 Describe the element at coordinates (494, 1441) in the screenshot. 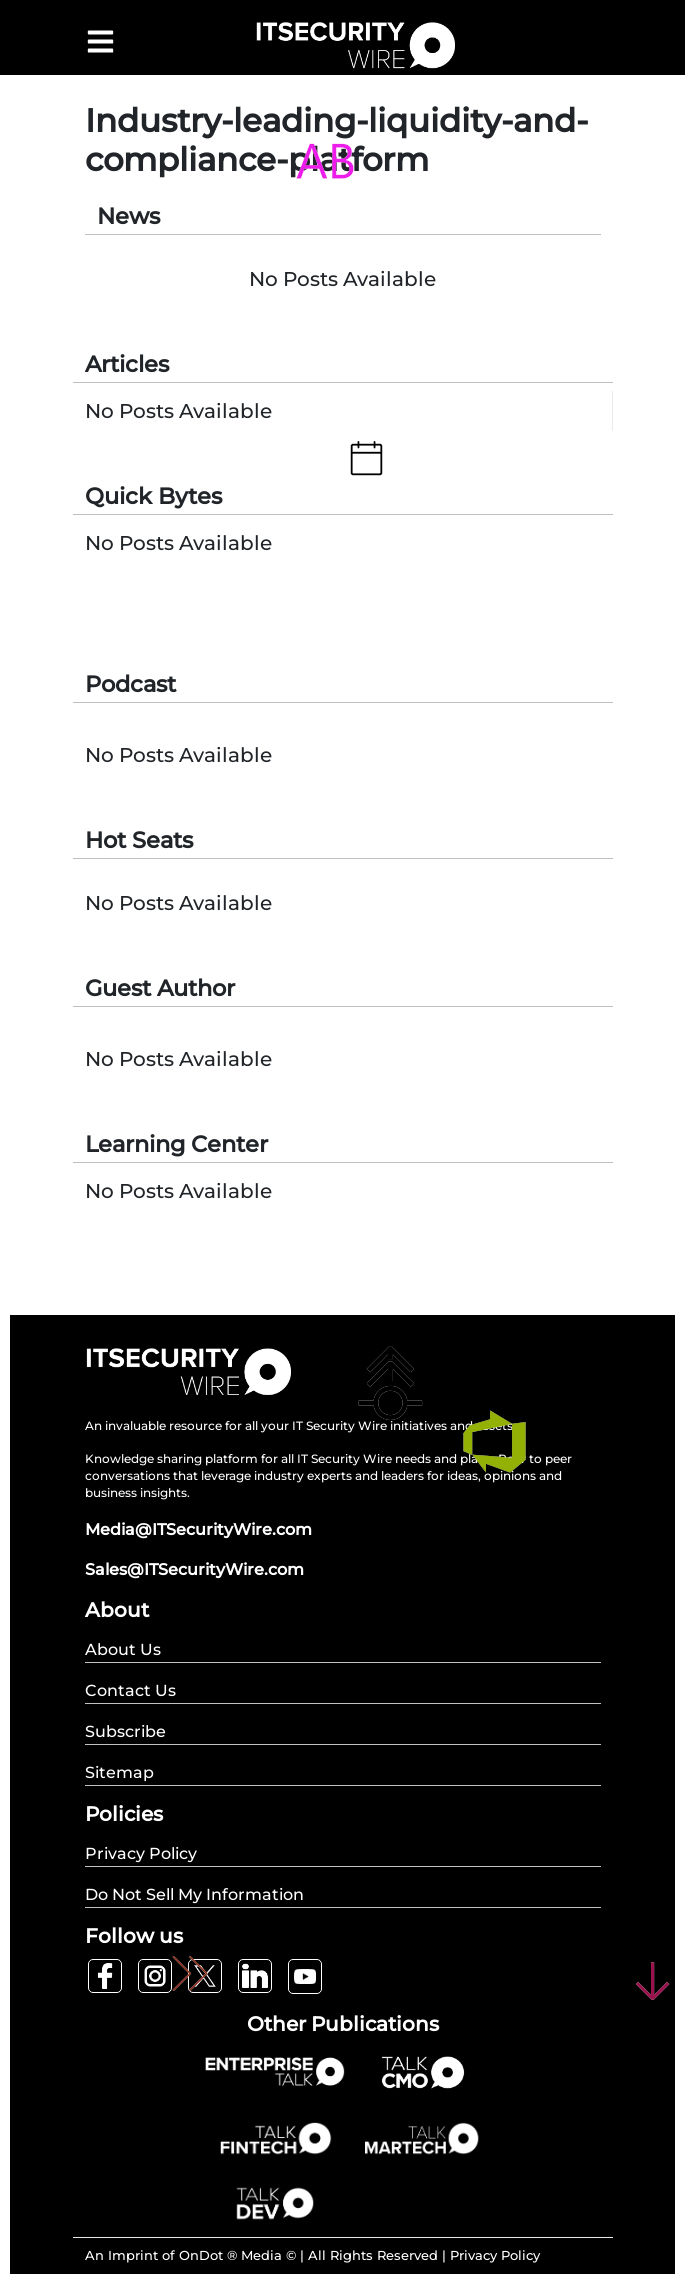

I see `open azure devops integration` at that location.